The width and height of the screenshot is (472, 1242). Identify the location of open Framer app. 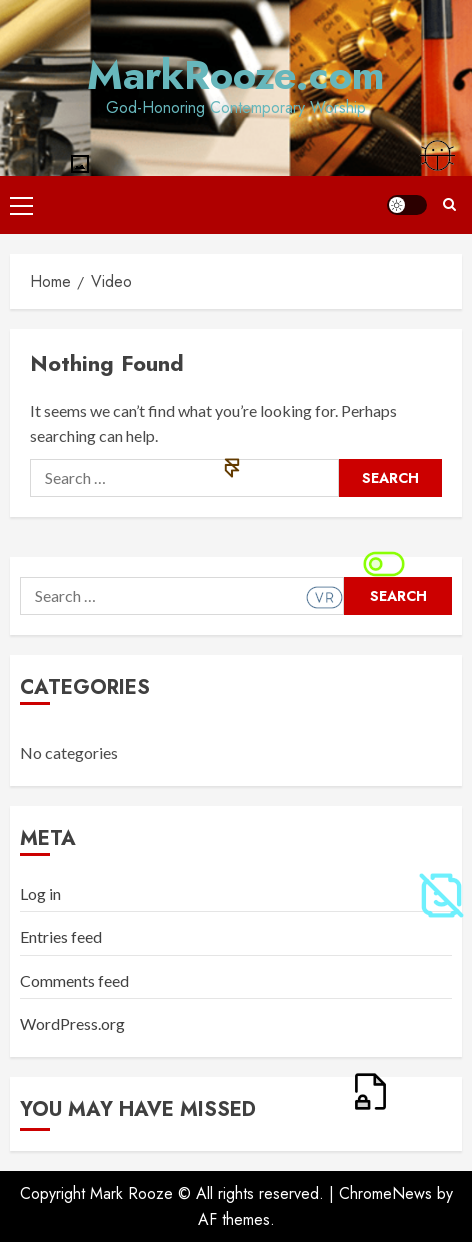
(232, 467).